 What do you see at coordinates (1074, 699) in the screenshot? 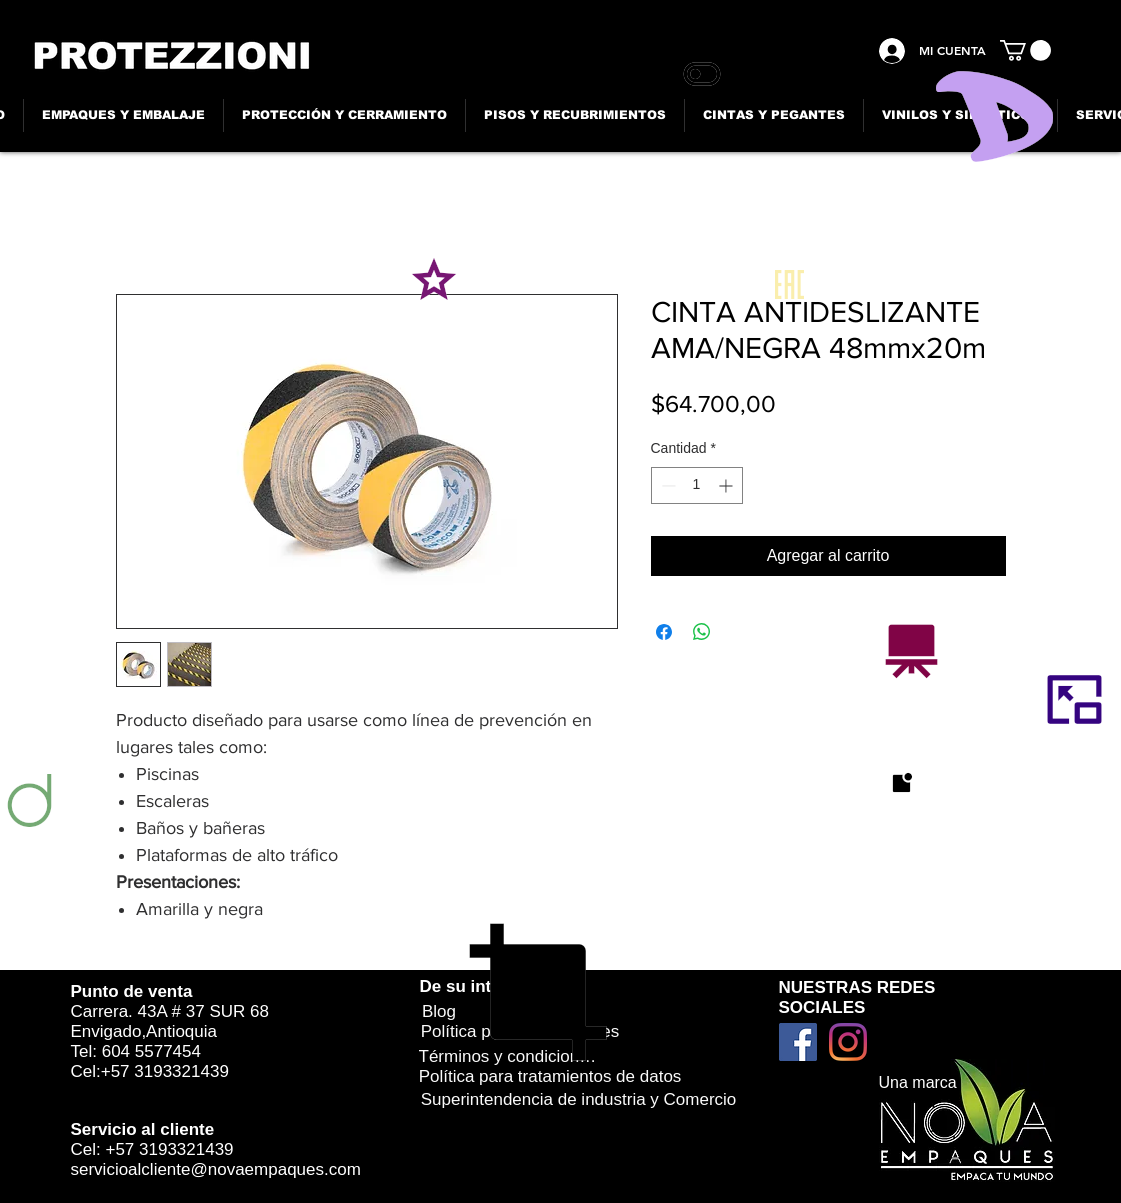
I see `exit picture-in-picture mode` at bounding box center [1074, 699].